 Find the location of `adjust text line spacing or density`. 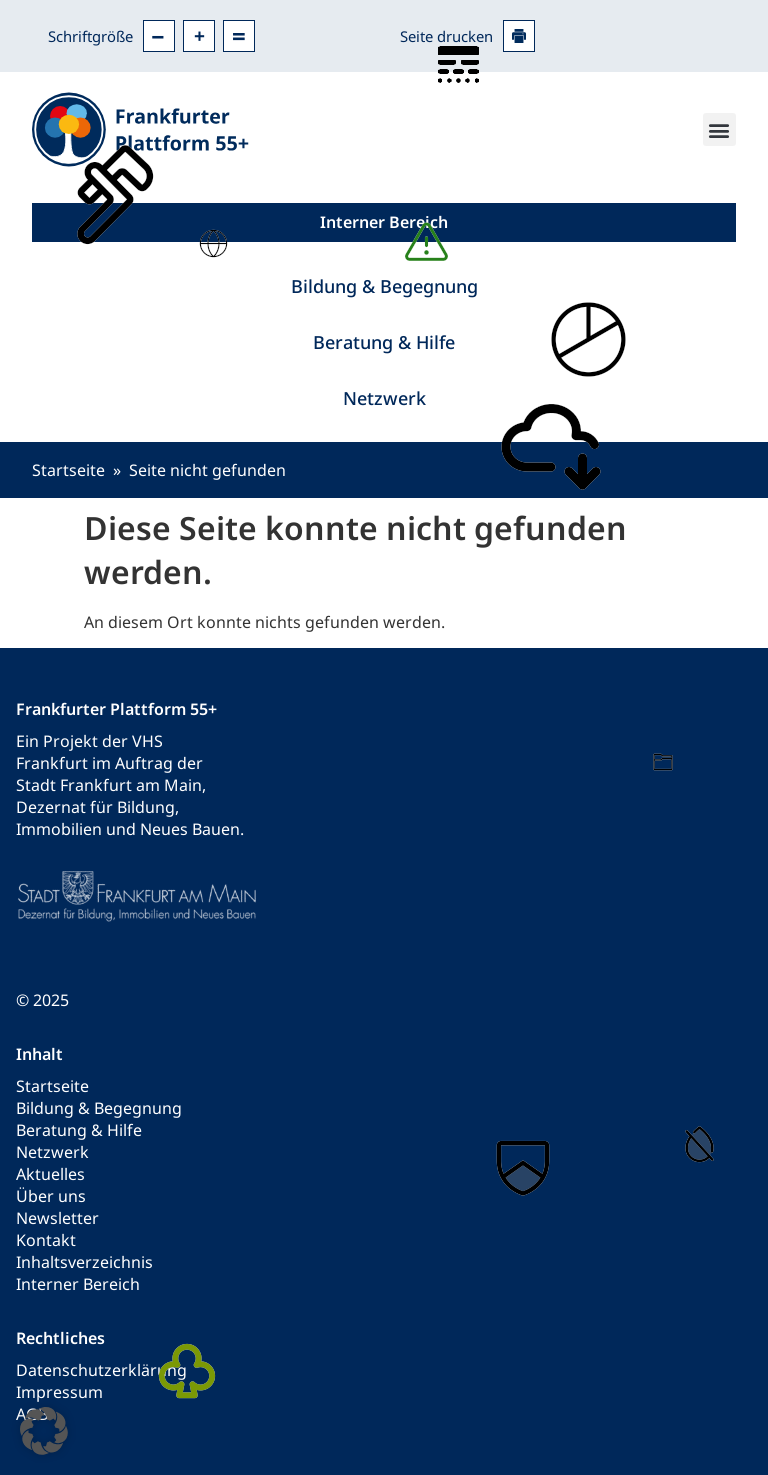

adjust text line spacing or density is located at coordinates (458, 64).